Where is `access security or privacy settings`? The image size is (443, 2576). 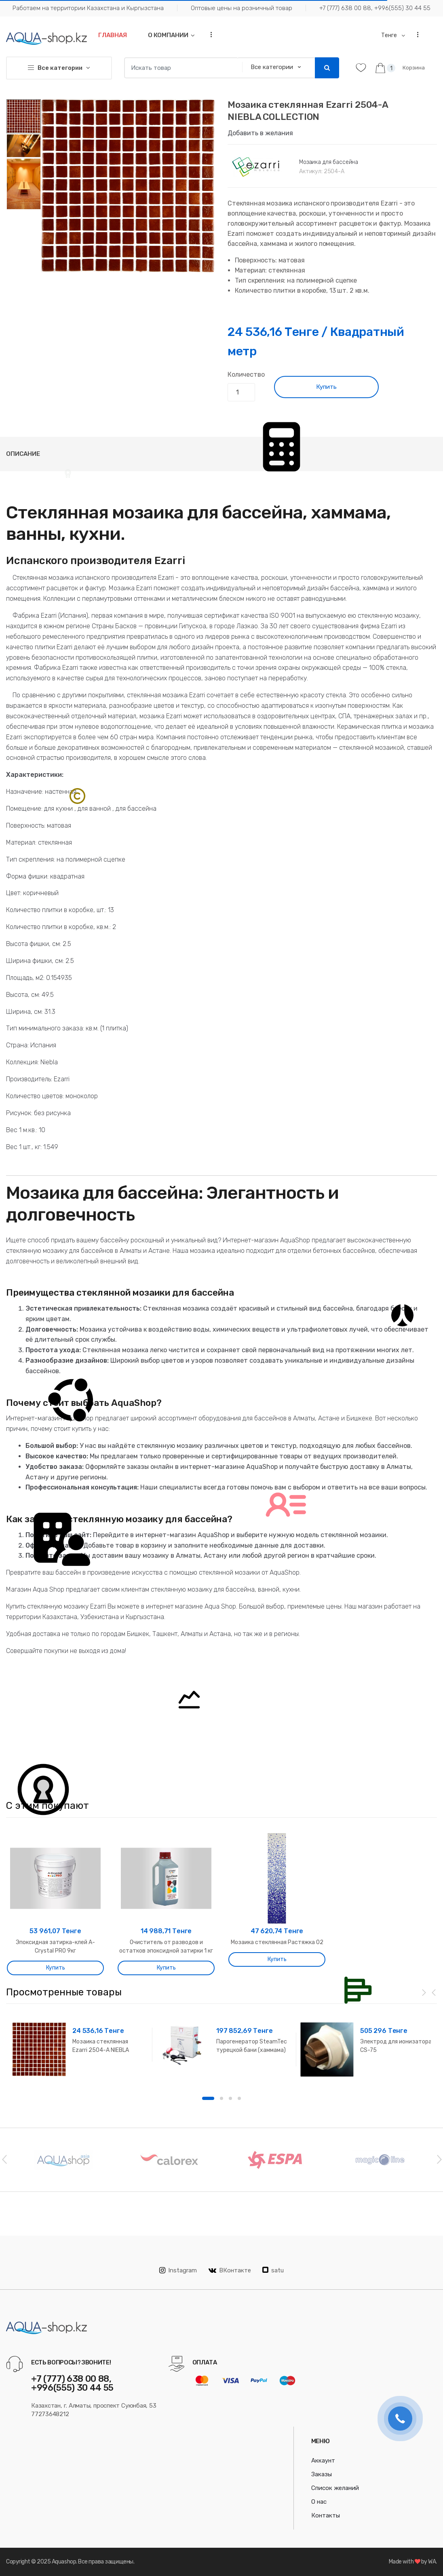 access security or privacy settings is located at coordinates (43, 1789).